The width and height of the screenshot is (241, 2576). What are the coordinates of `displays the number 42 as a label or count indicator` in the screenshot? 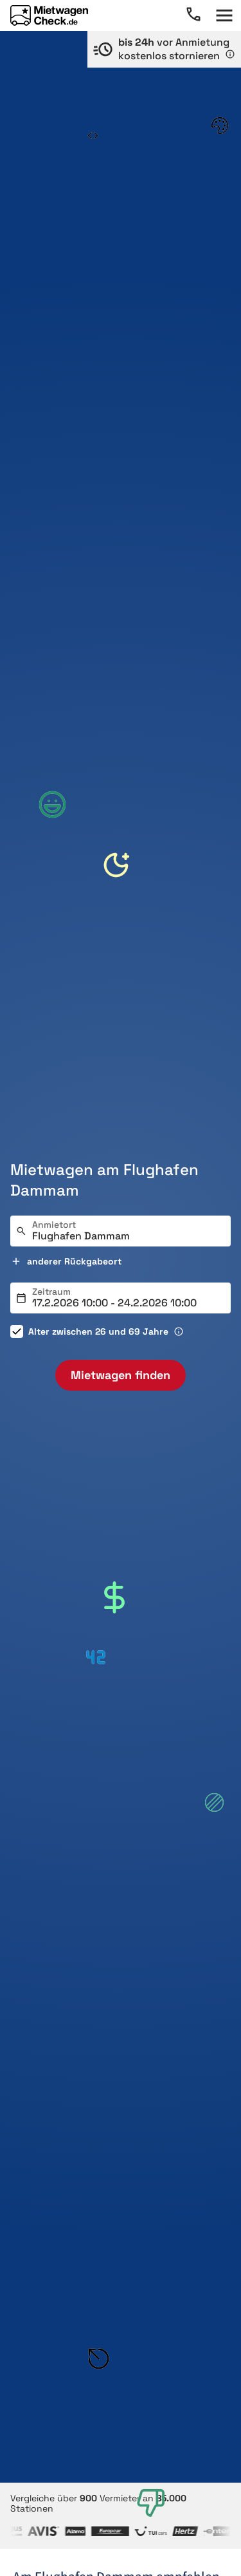 It's located at (96, 1657).